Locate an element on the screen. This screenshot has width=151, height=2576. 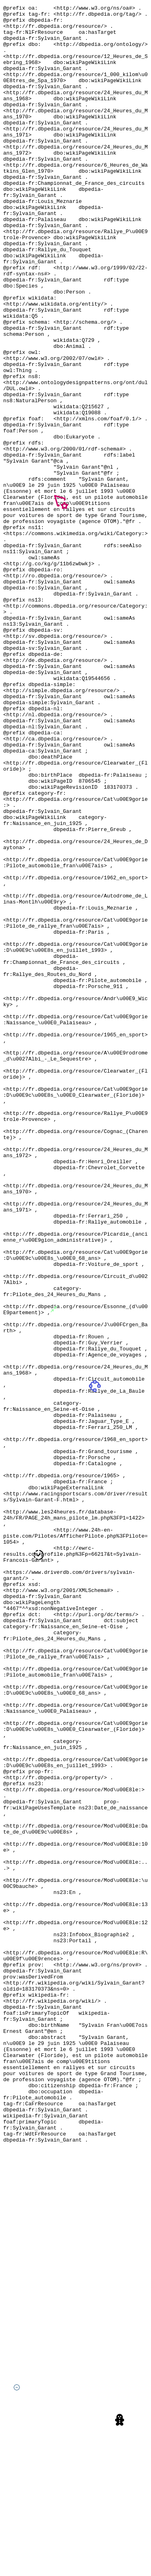
edit bezier curve anchor points is located at coordinates (95, 1386).